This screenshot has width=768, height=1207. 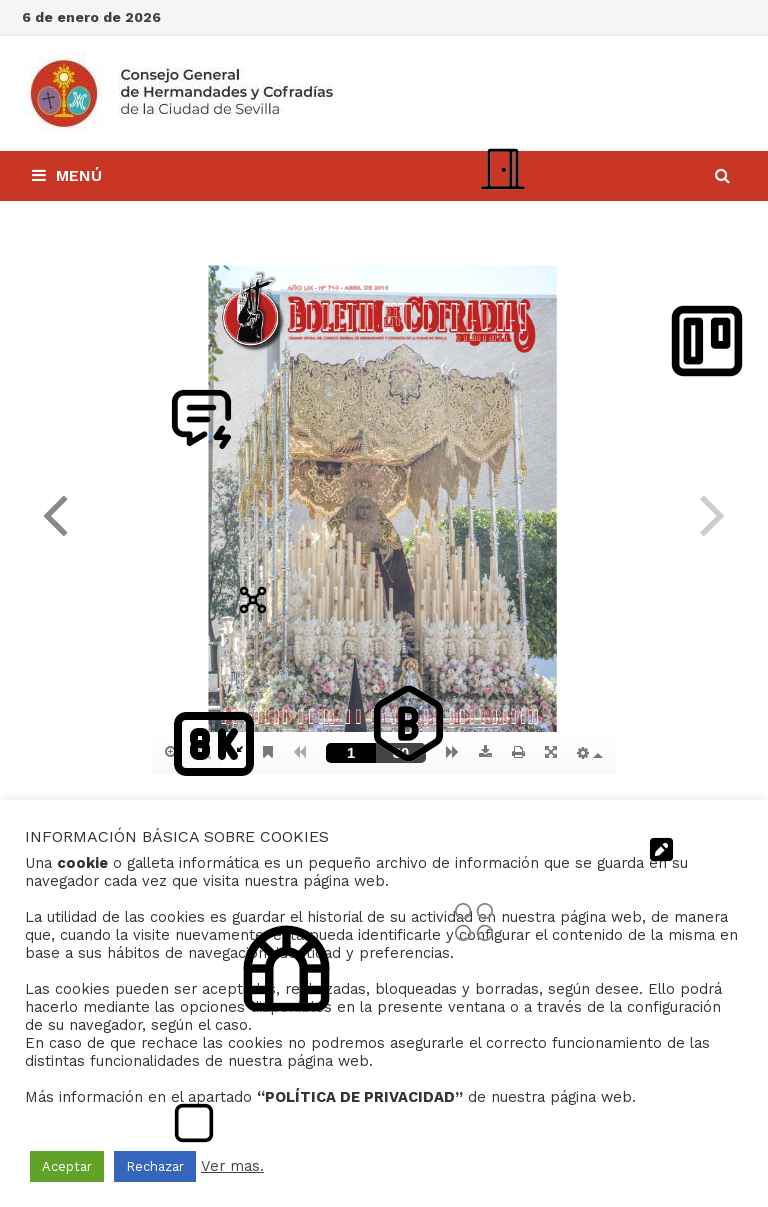 What do you see at coordinates (661, 849) in the screenshot?
I see `edit or modify content` at bounding box center [661, 849].